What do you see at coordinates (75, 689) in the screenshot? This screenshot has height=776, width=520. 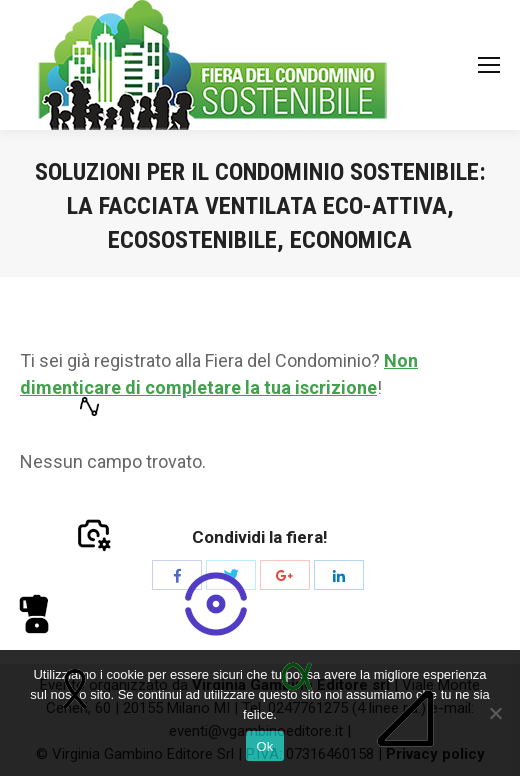 I see `health awareness or medical cause symbol` at bounding box center [75, 689].